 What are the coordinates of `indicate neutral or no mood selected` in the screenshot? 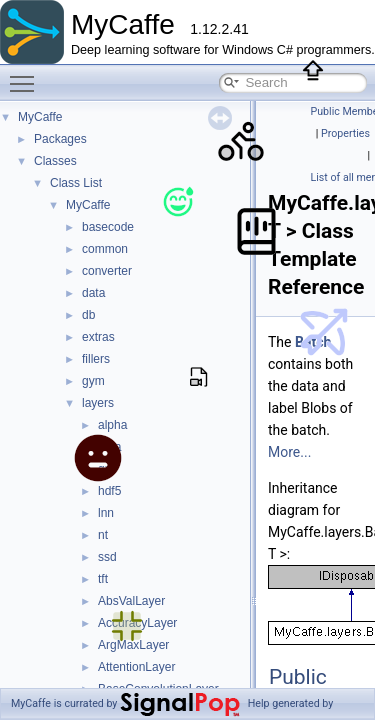 It's located at (98, 458).